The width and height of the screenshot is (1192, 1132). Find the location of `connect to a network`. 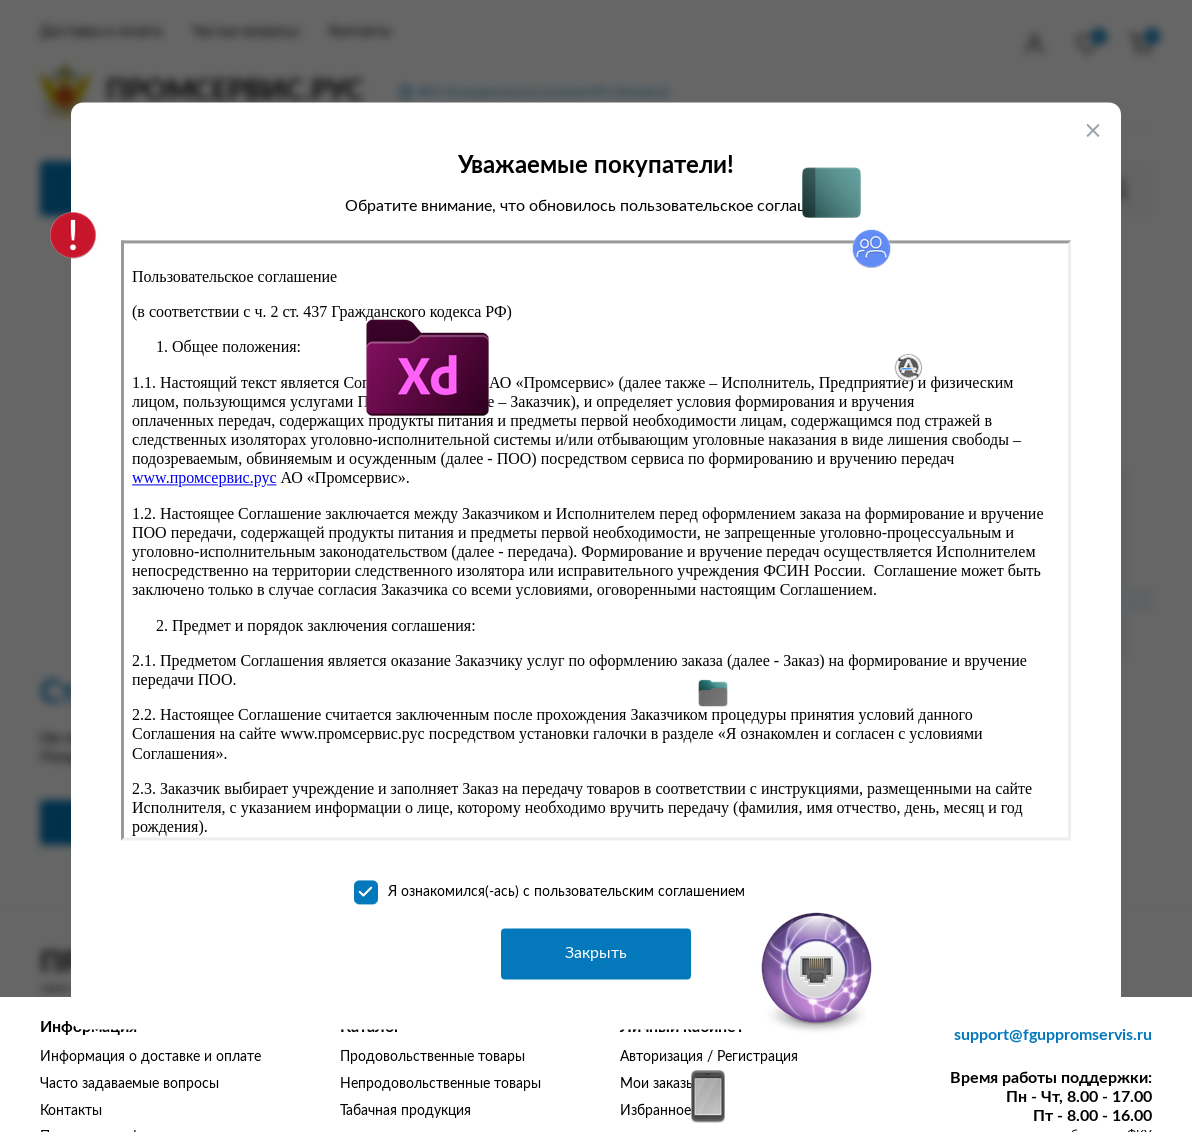

connect to a network is located at coordinates (817, 975).